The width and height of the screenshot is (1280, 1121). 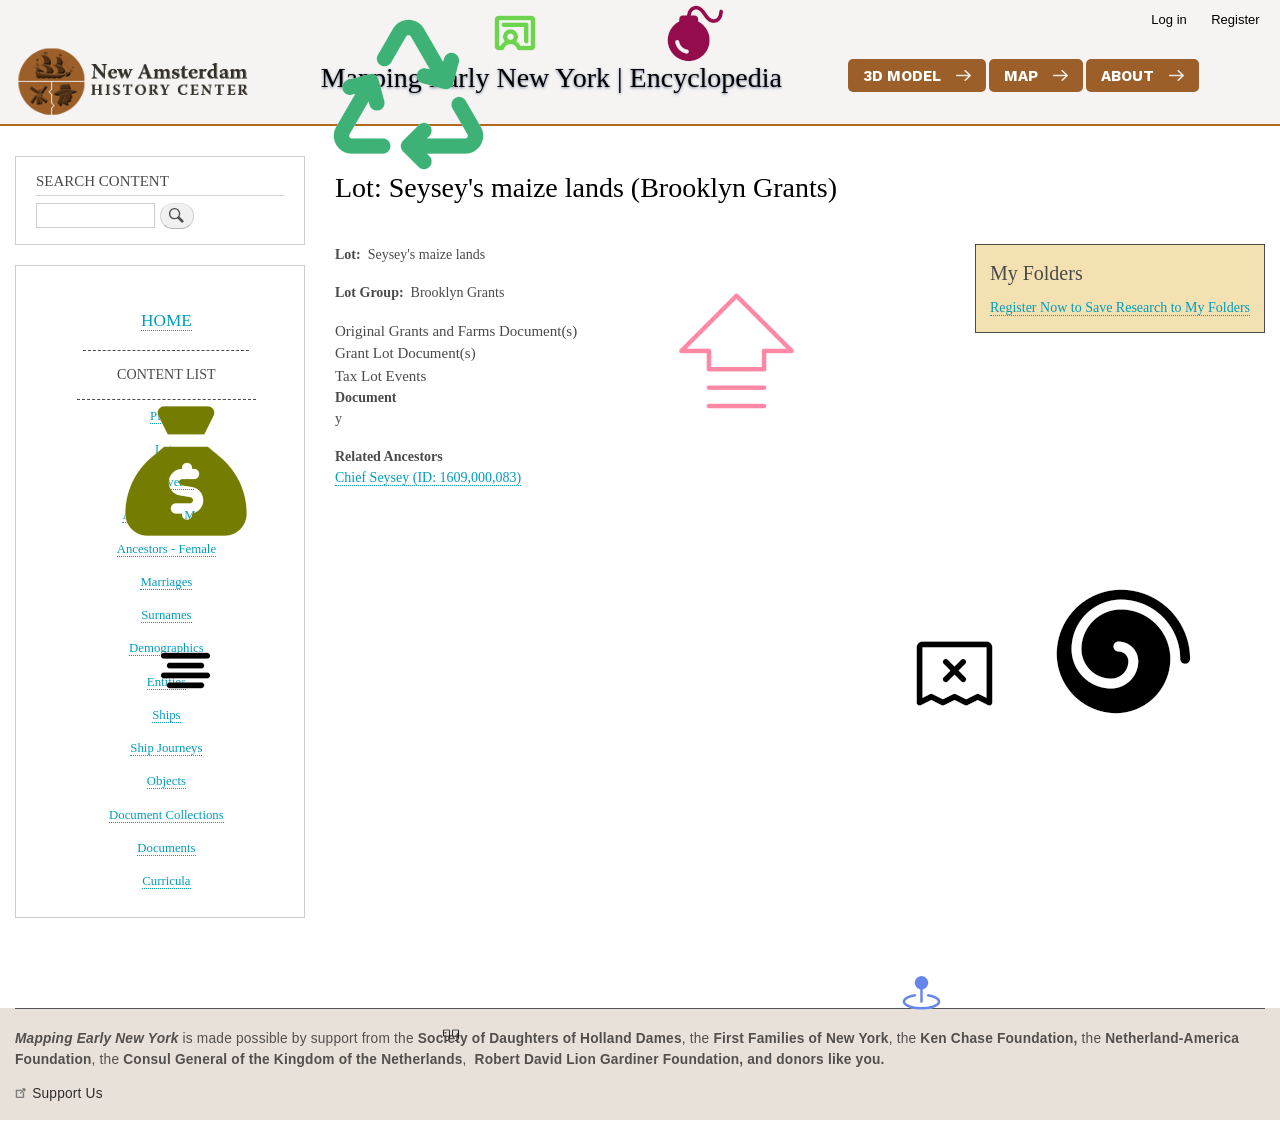 What do you see at coordinates (954, 673) in the screenshot?
I see `cancel or void a receipt` at bounding box center [954, 673].